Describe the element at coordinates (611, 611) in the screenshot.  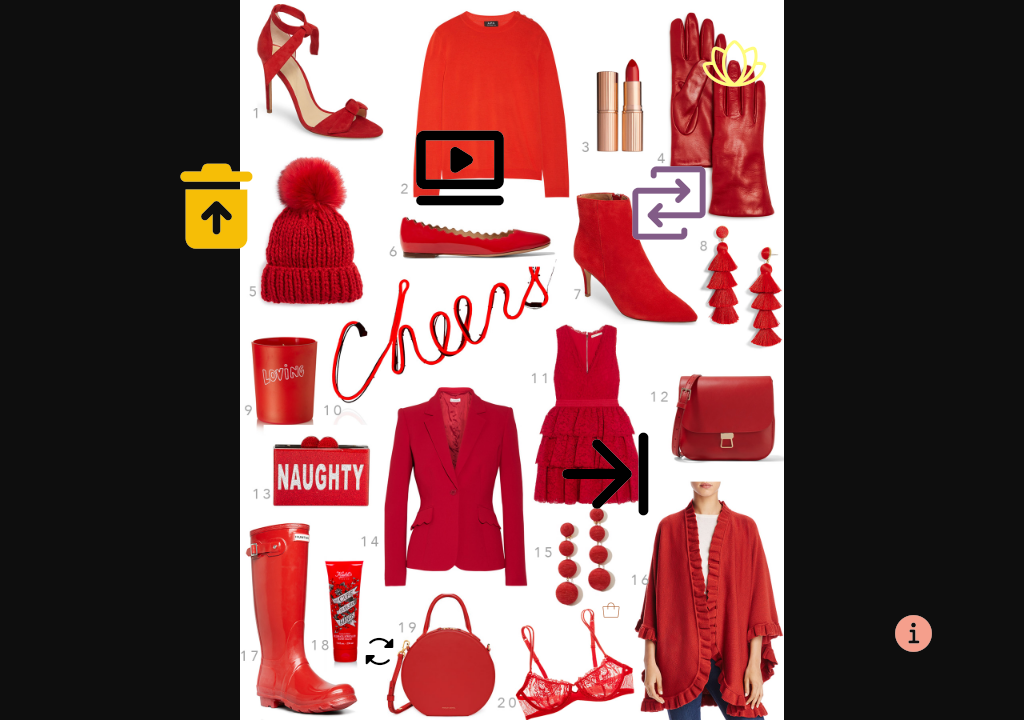
I see `view your shopping bag` at that location.